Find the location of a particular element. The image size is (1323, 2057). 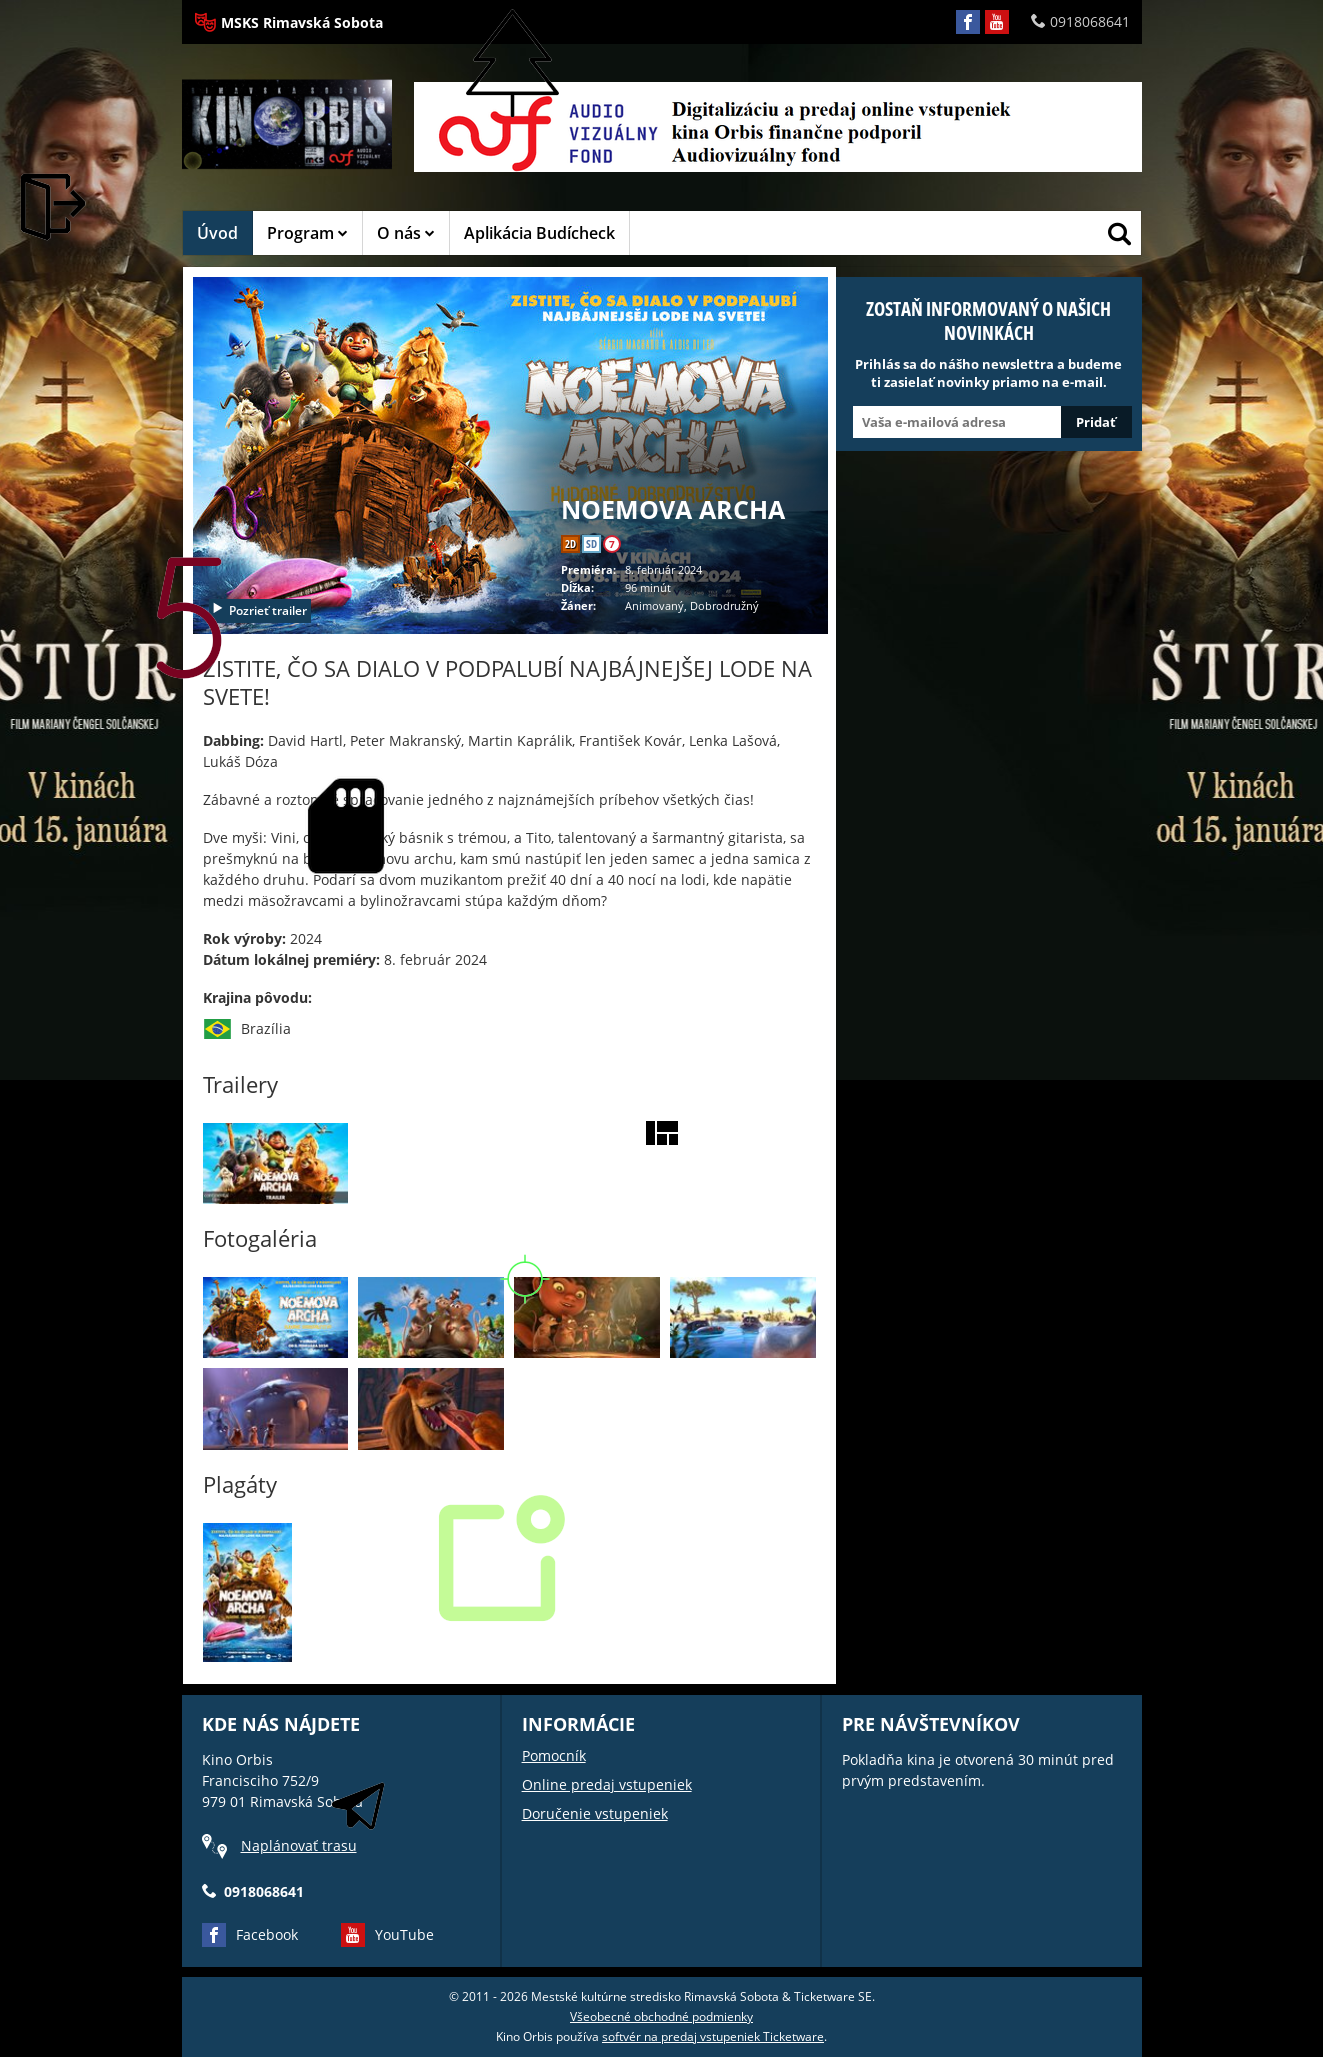

open Telegram messaging app is located at coordinates (360, 1807).